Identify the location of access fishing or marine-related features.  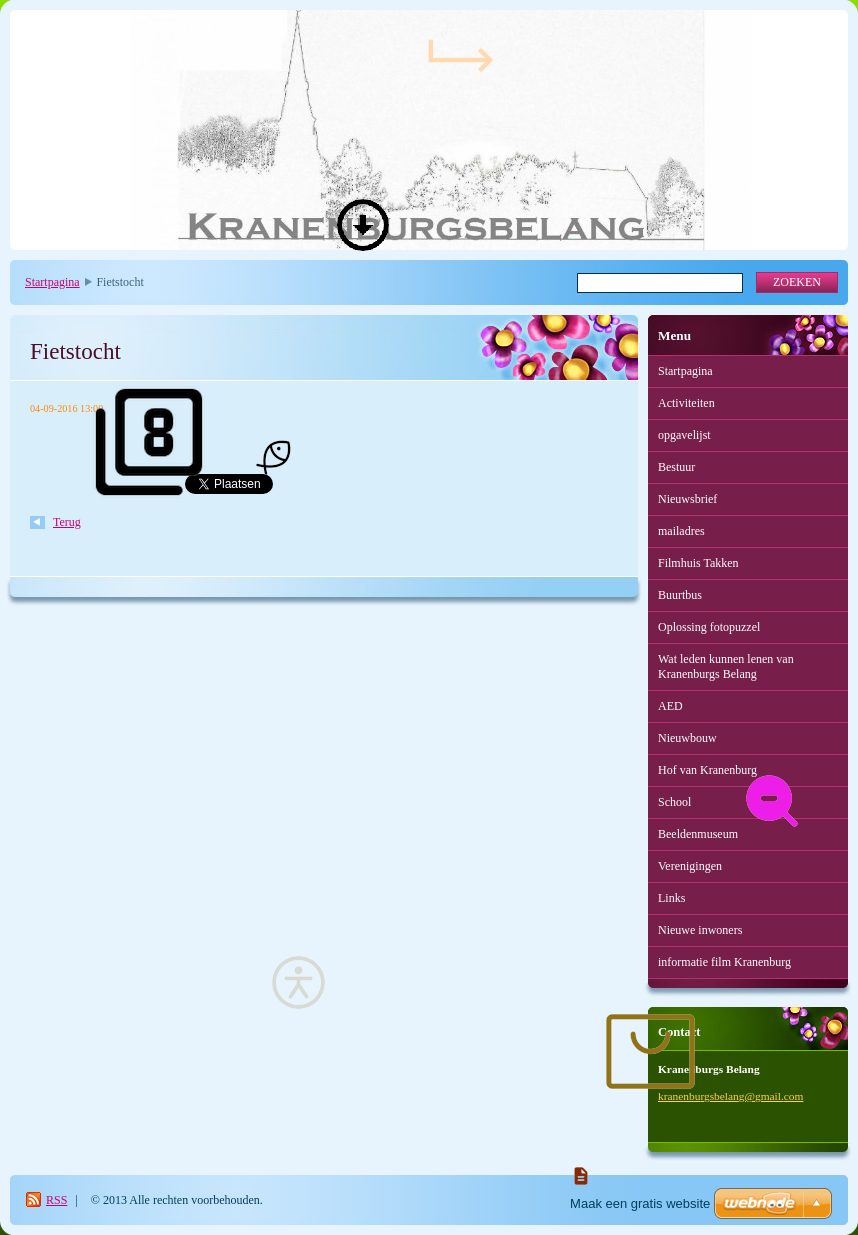
(274, 456).